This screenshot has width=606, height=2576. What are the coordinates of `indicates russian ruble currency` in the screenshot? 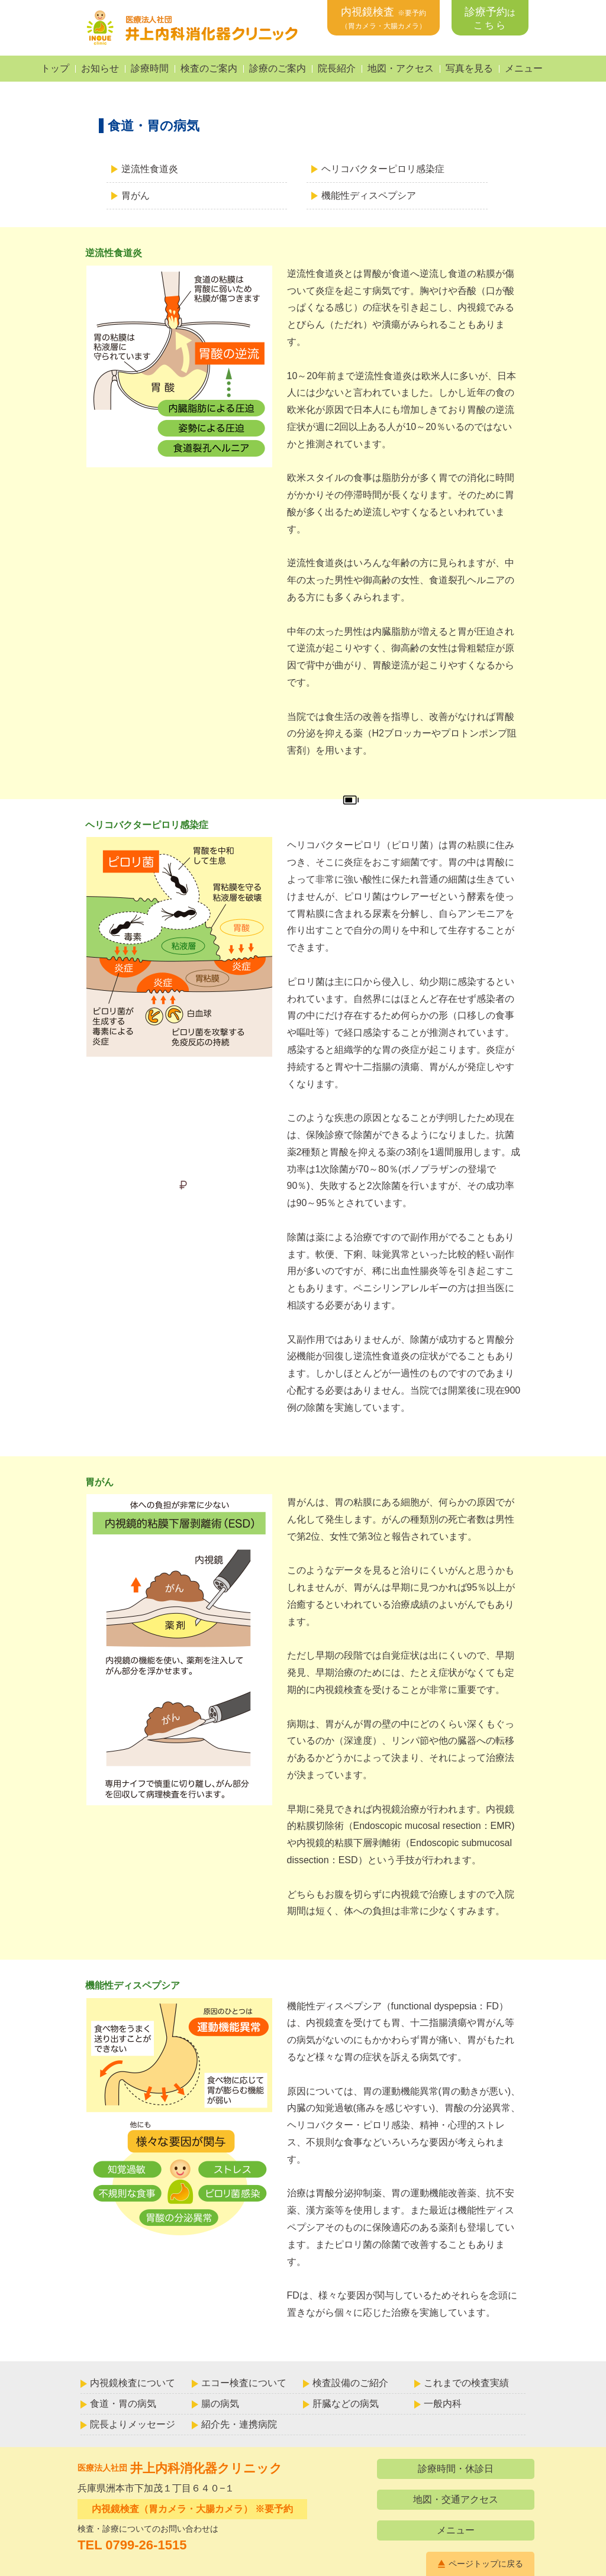 It's located at (183, 1185).